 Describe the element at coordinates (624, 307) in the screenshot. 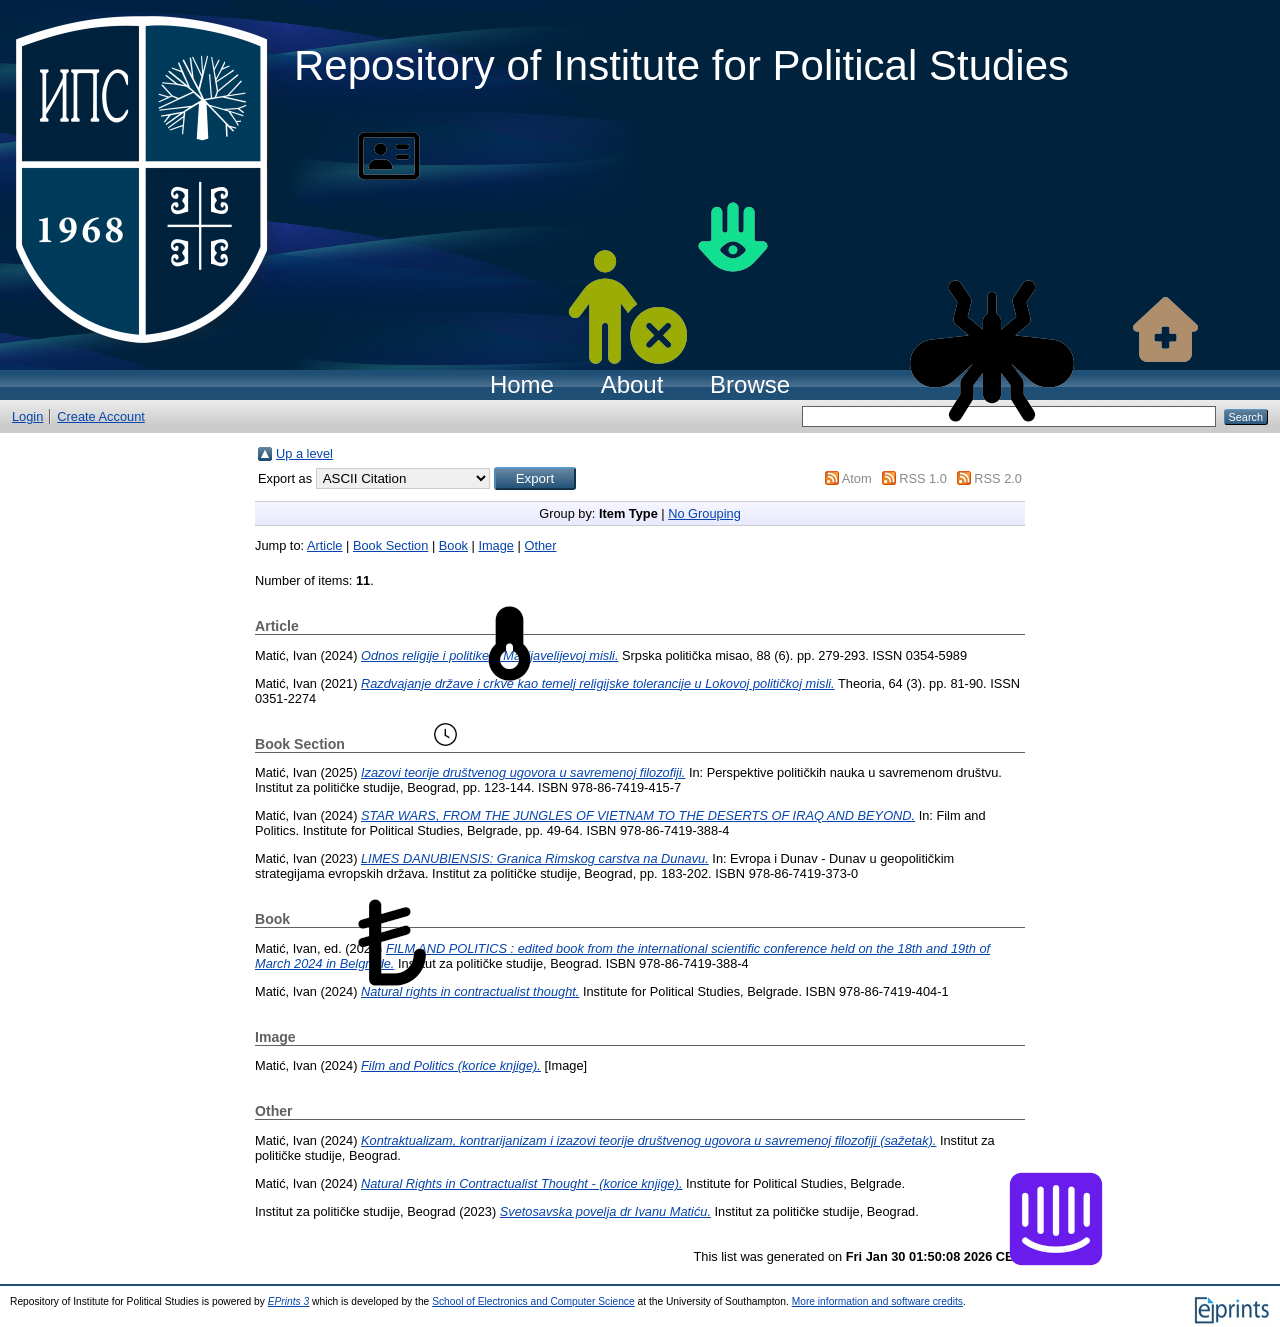

I see `remove a user or contact` at that location.